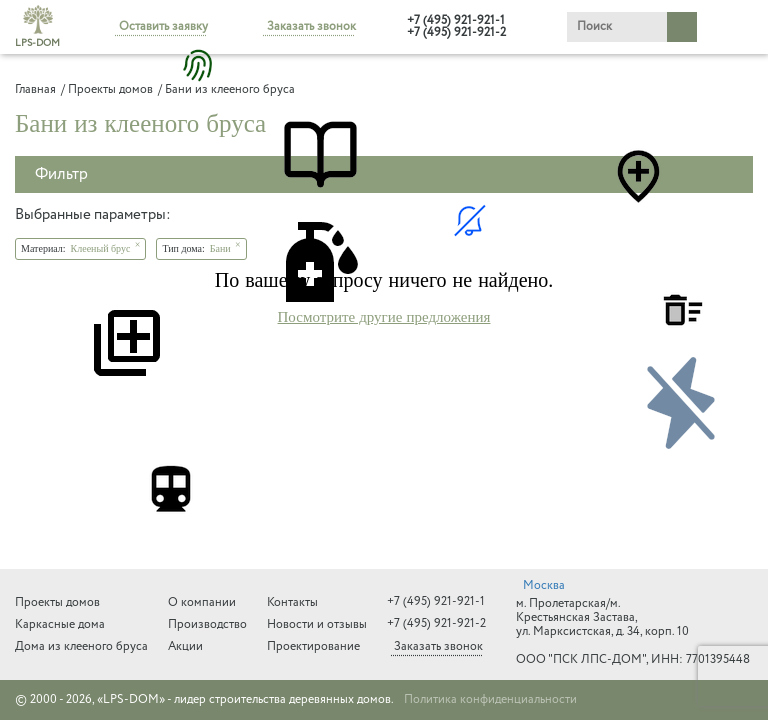 This screenshot has width=768, height=720. Describe the element at coordinates (683, 310) in the screenshot. I see `bulk delete selected items` at that location.